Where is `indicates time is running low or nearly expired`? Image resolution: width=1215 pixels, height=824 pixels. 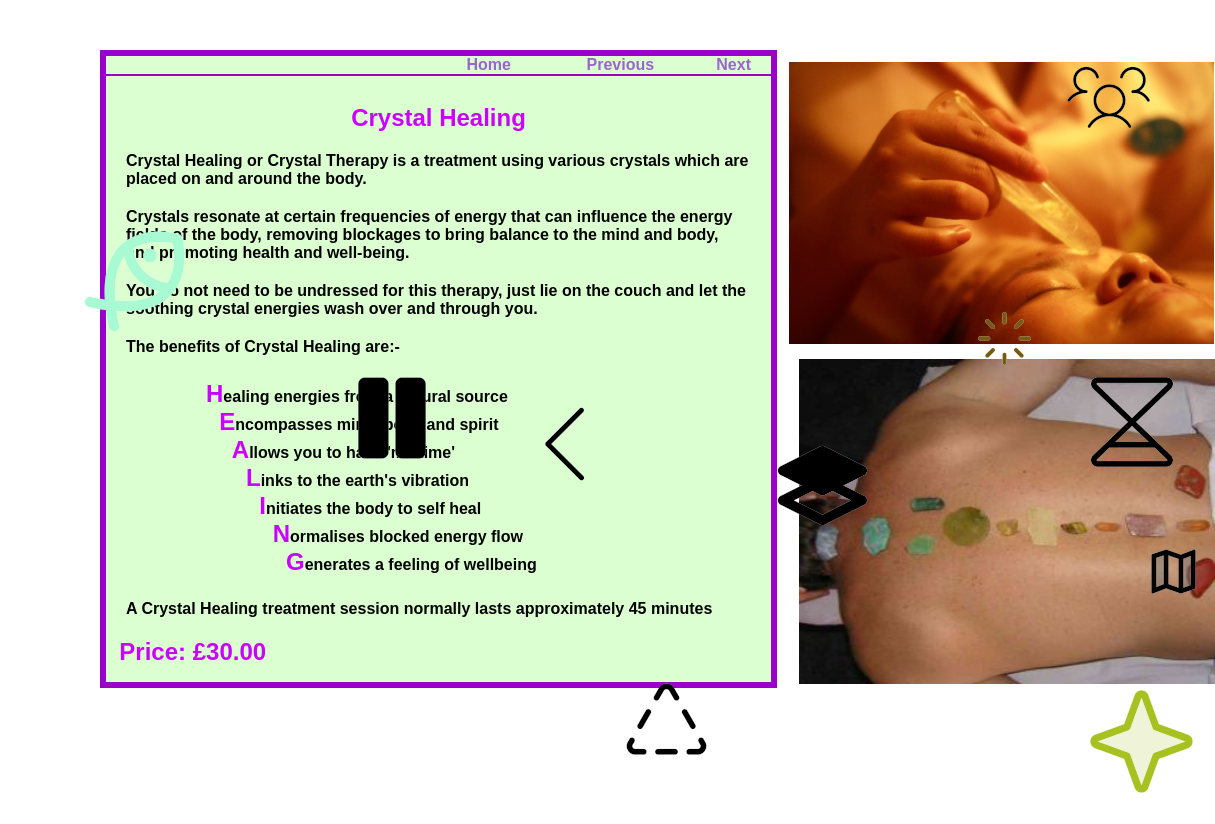 indicates time is running low or nearly expired is located at coordinates (1132, 422).